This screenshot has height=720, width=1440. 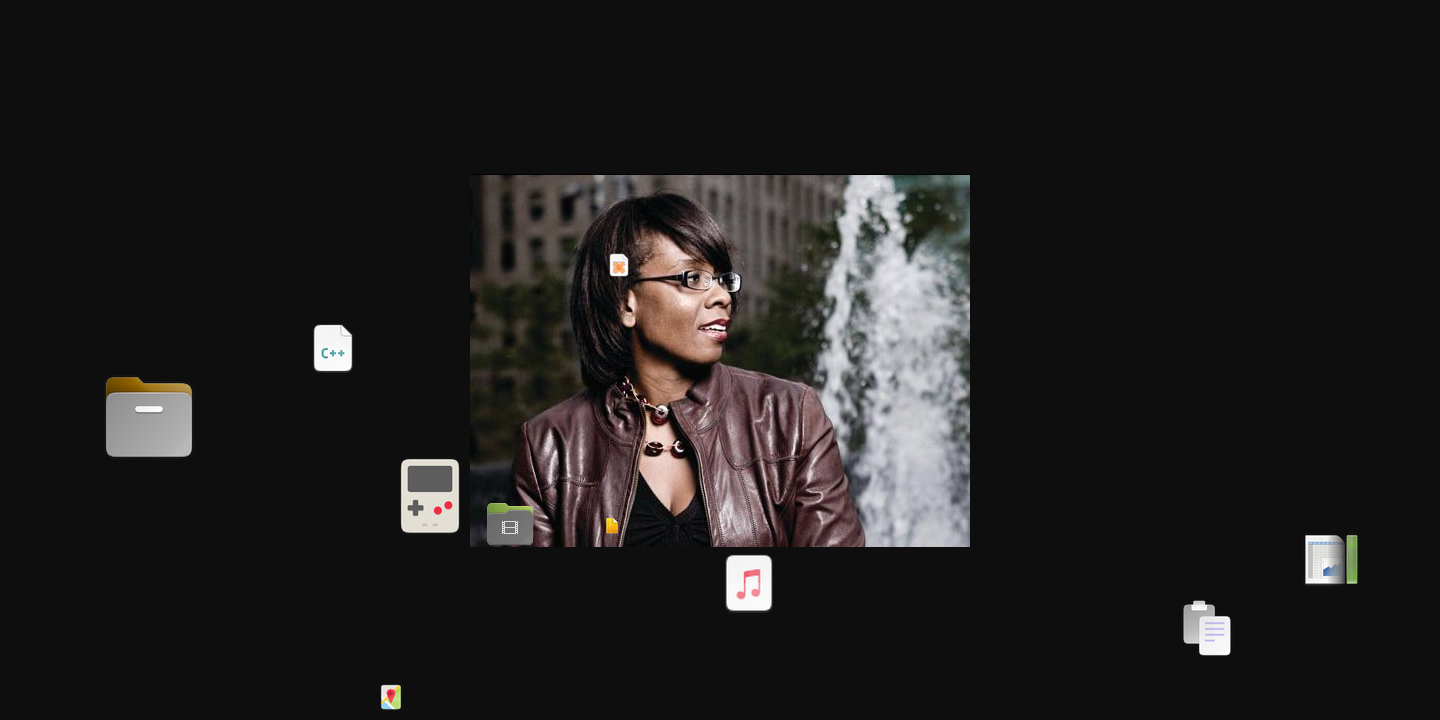 I want to click on open your videos folder, so click(x=510, y=524).